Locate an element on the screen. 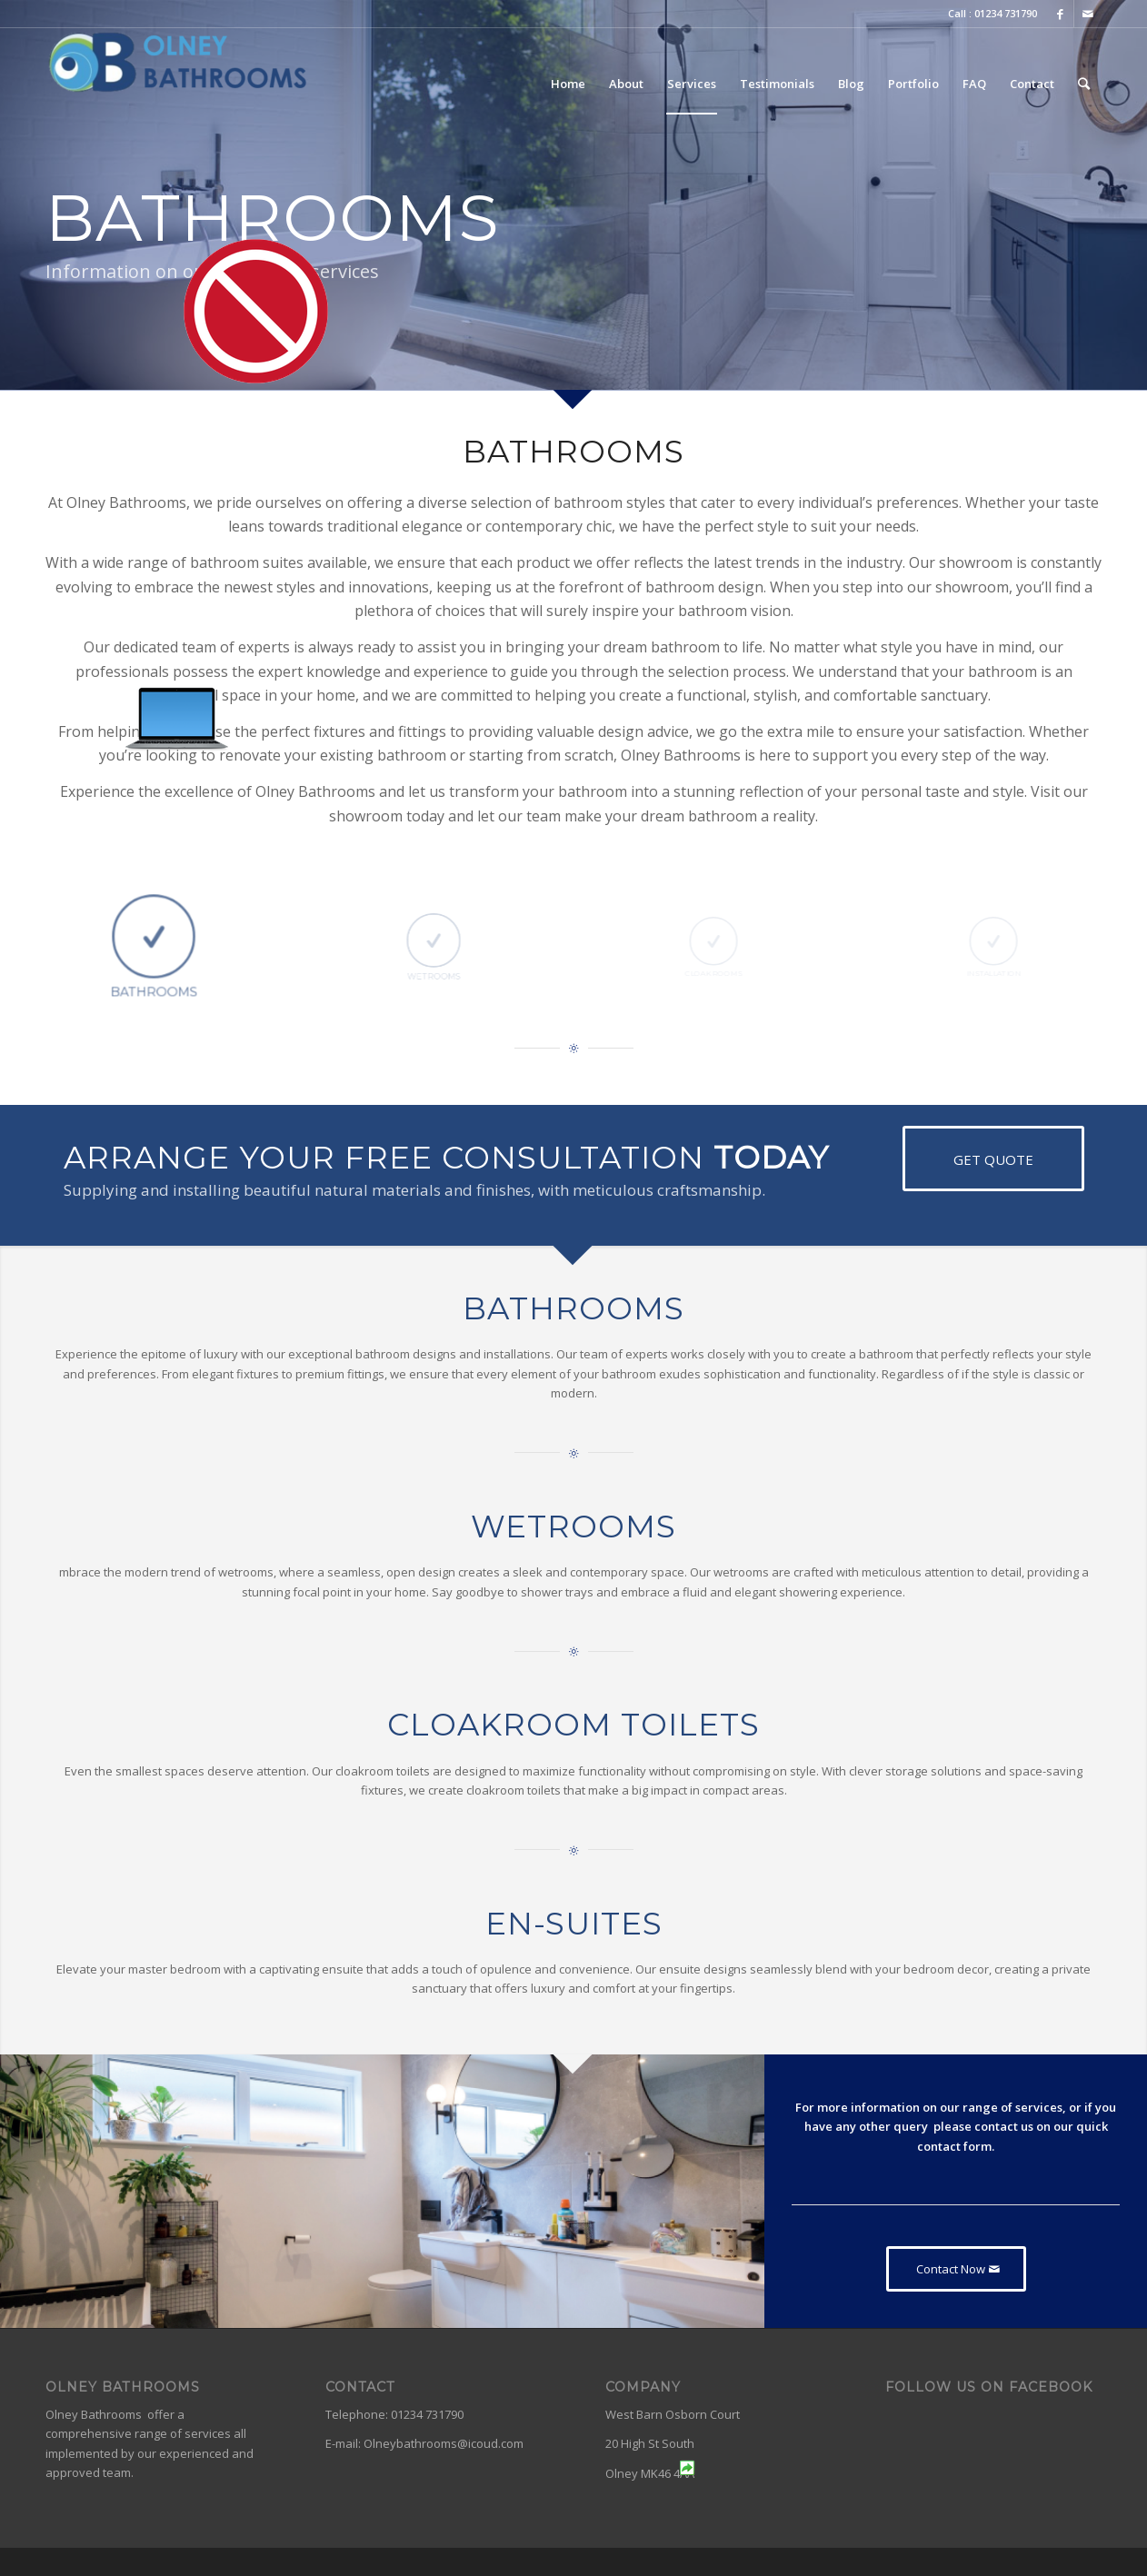 The width and height of the screenshot is (1147, 2576). indicates a shared file or folder is located at coordinates (698, 2456).